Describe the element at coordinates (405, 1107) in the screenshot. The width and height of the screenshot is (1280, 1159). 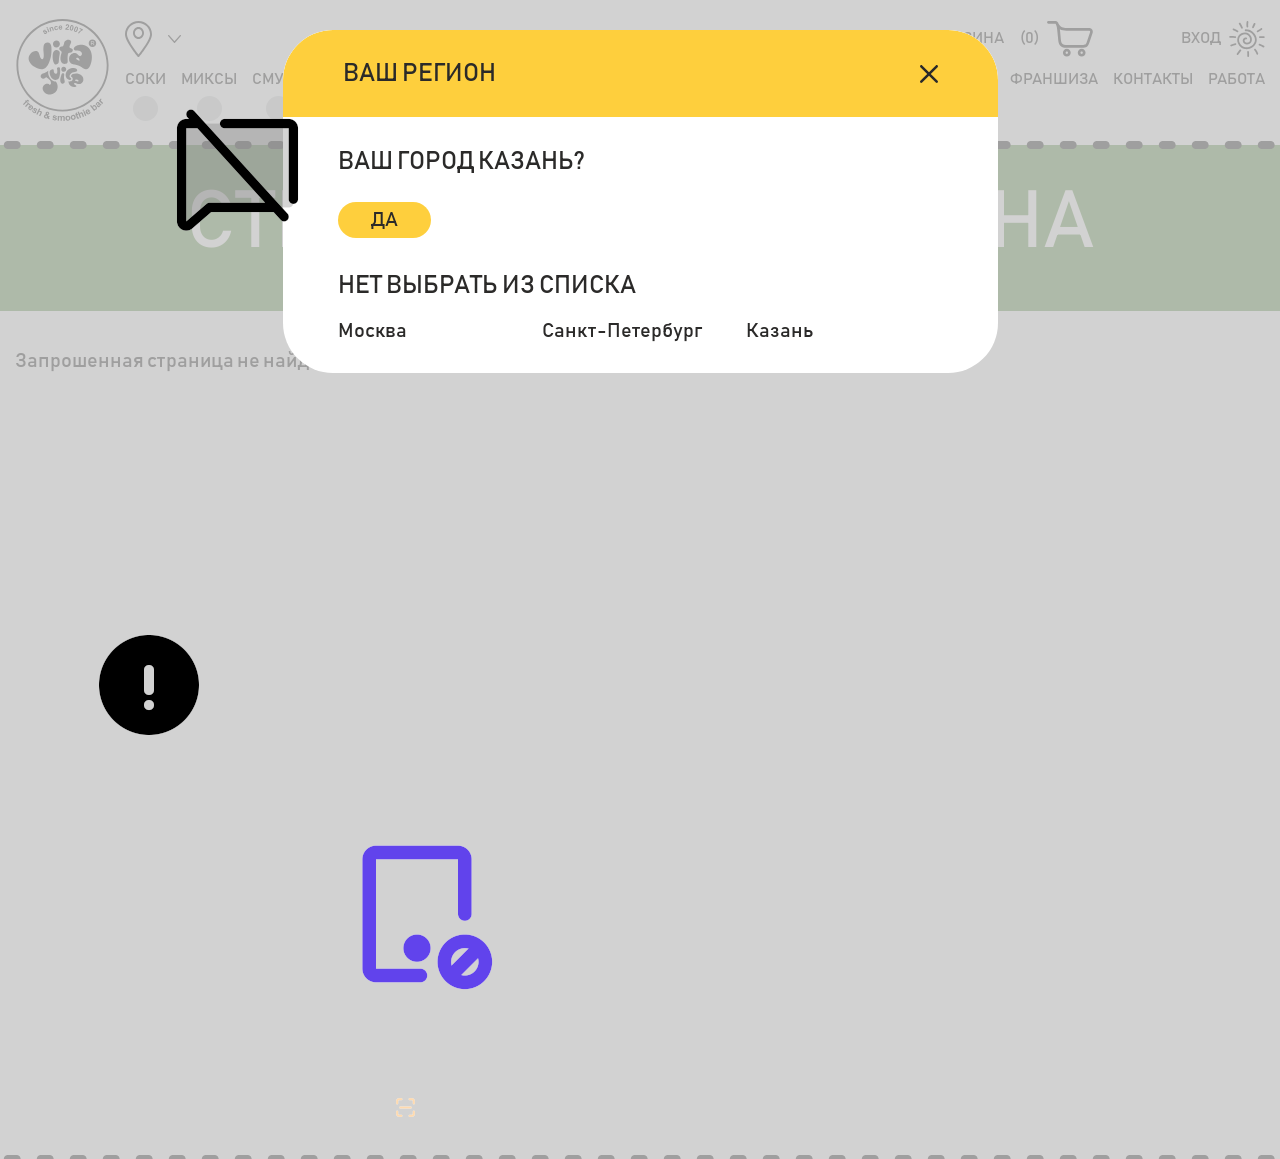
I see `scan a barcode or QR code` at that location.